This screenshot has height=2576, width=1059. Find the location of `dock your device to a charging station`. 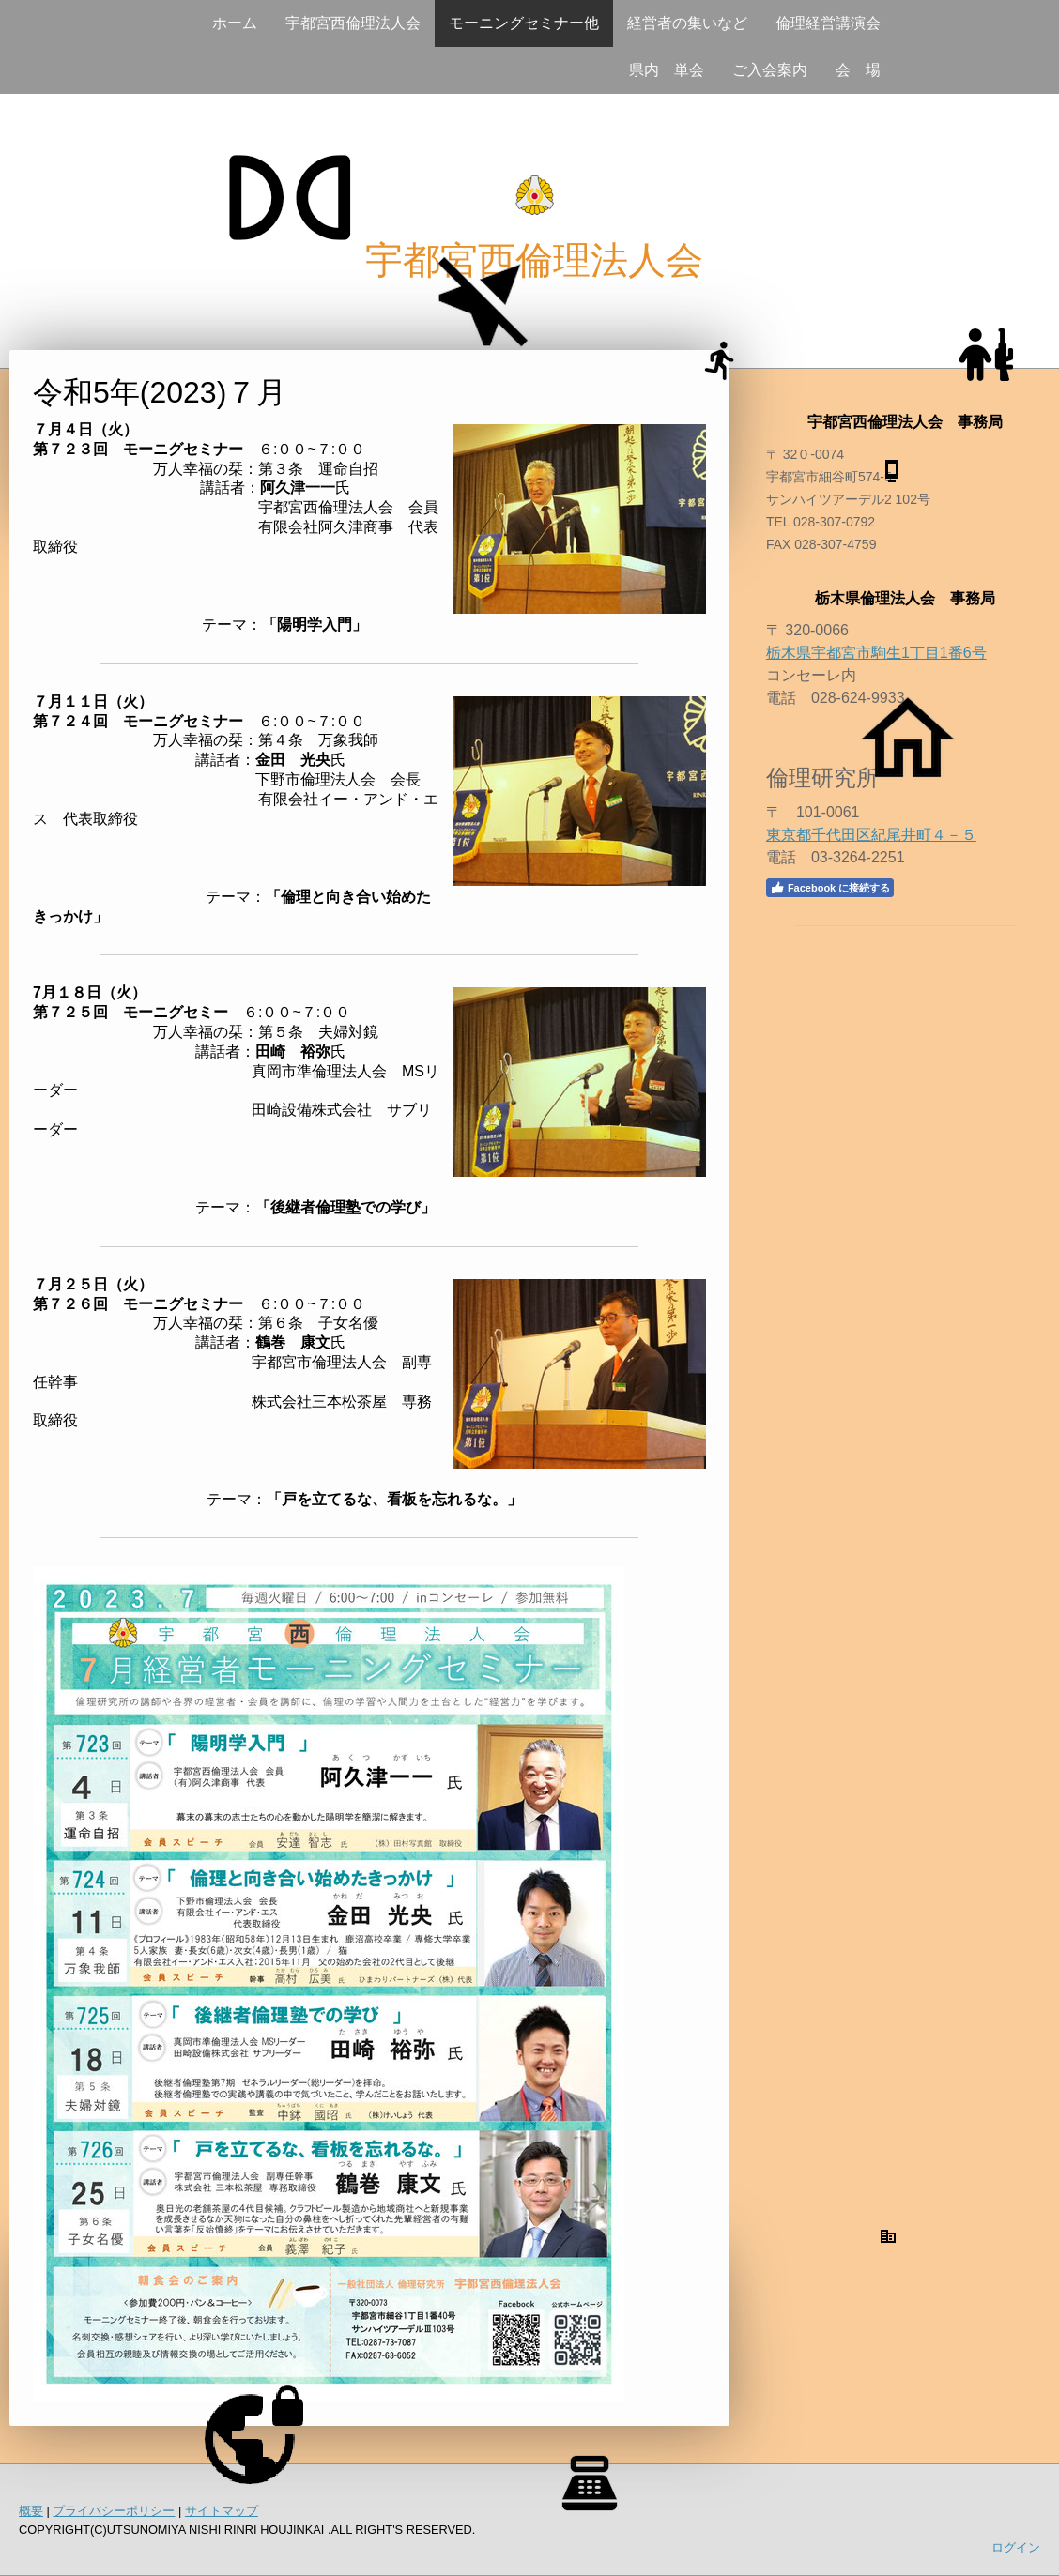

dock your device to a charging station is located at coordinates (892, 471).